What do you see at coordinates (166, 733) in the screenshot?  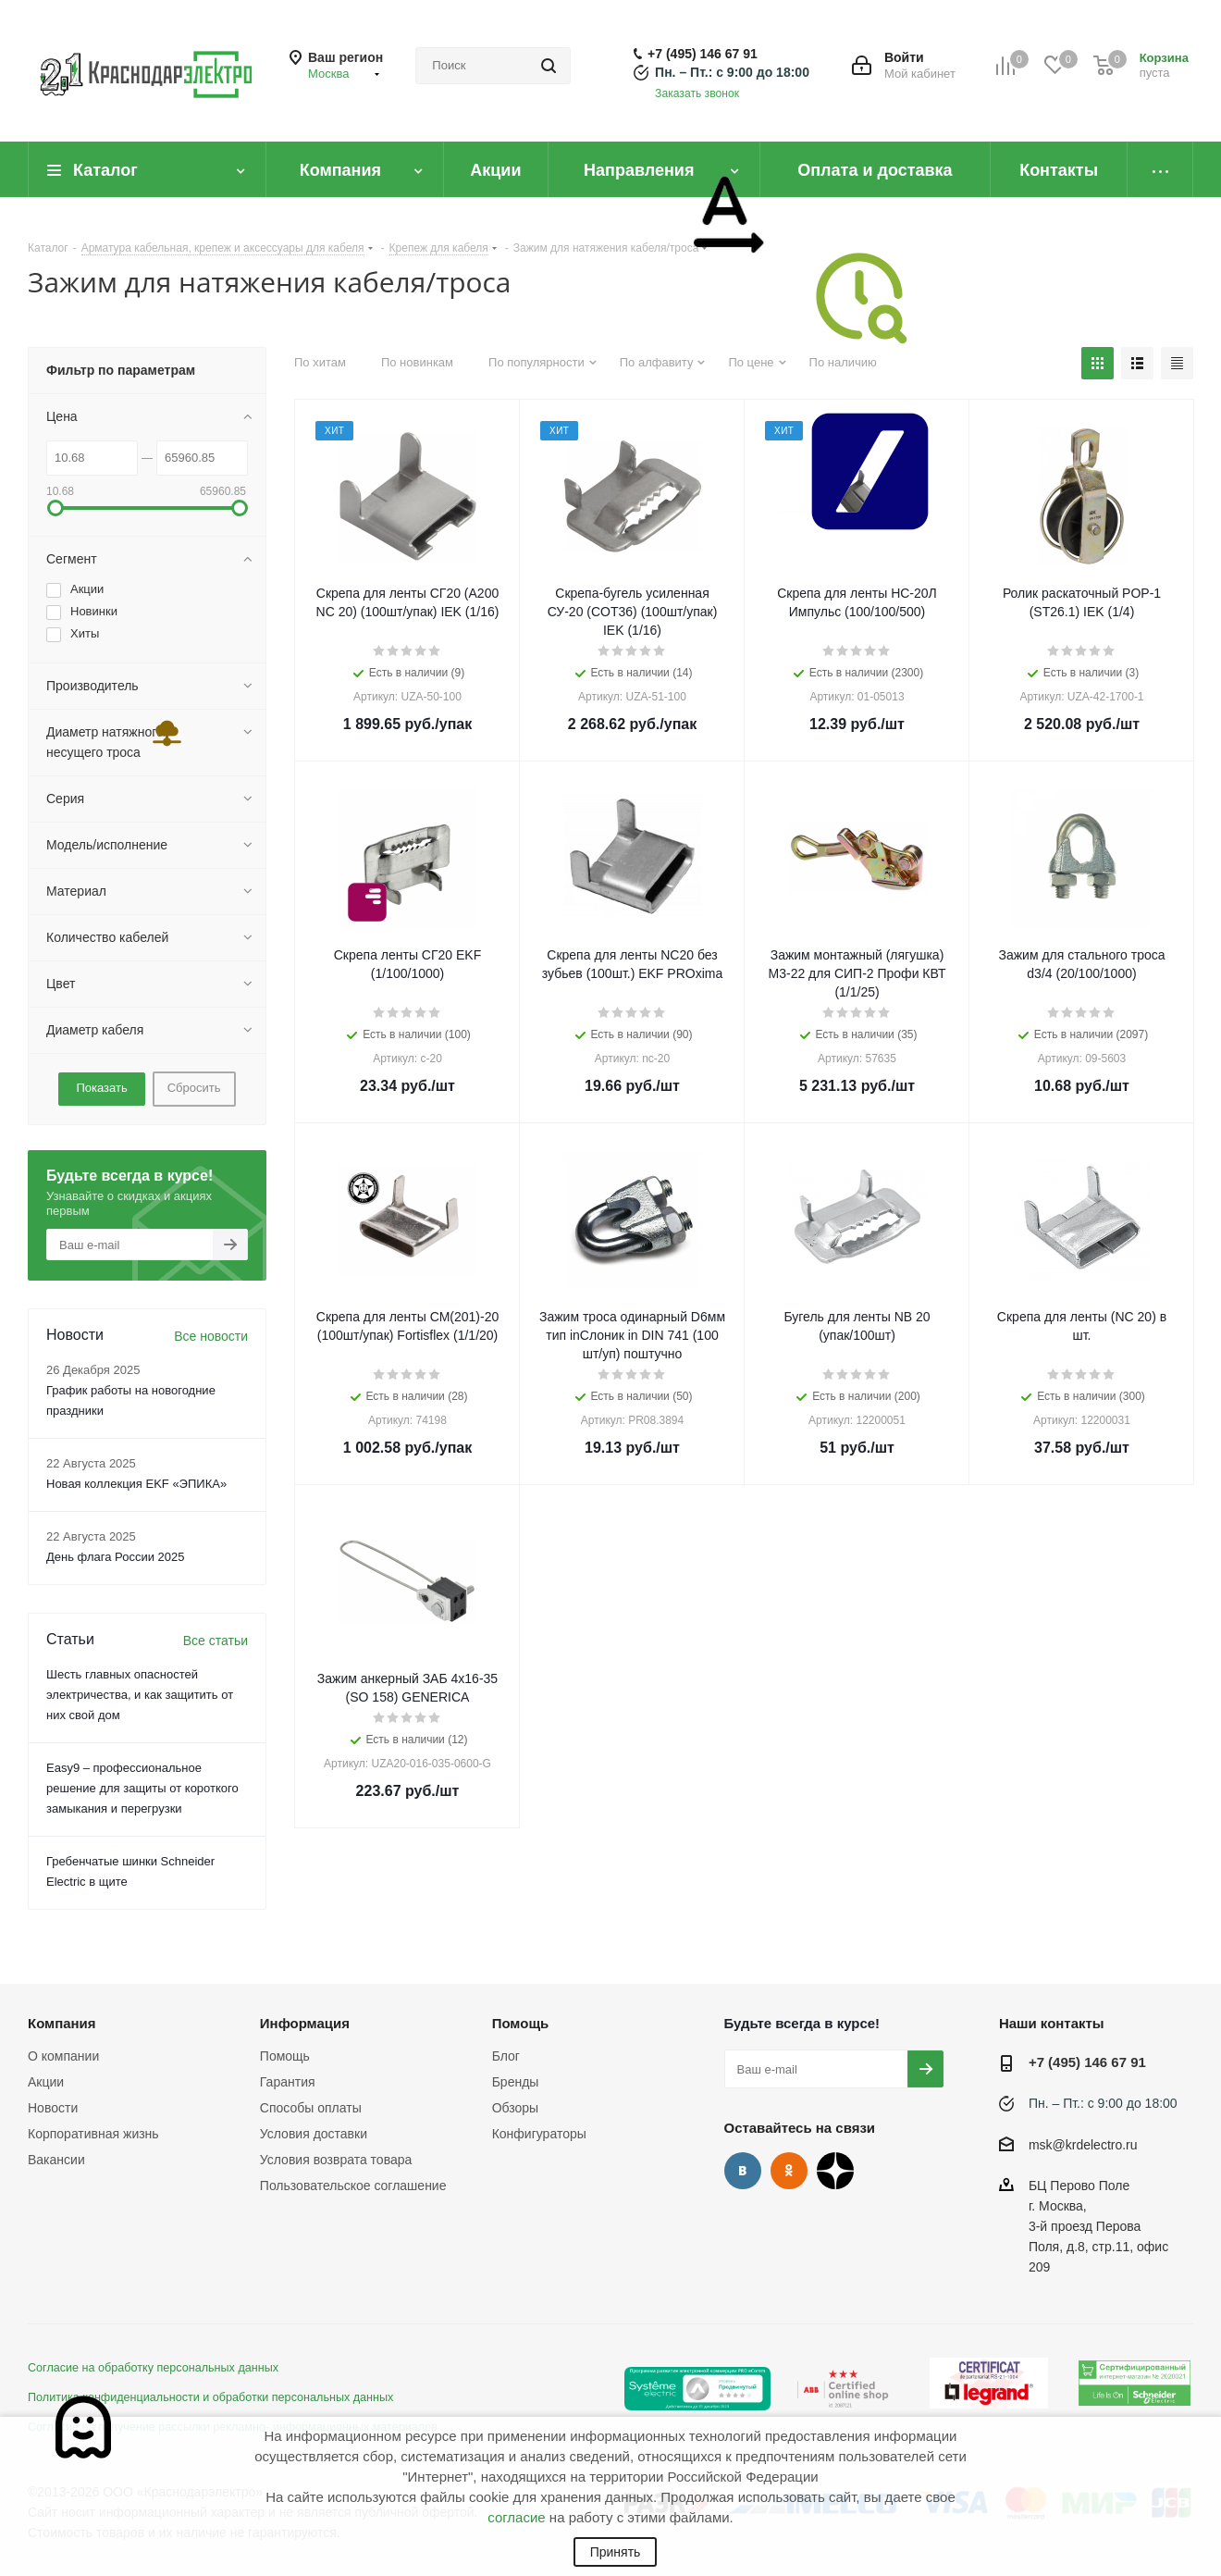 I see `cloud data sync status` at bounding box center [166, 733].